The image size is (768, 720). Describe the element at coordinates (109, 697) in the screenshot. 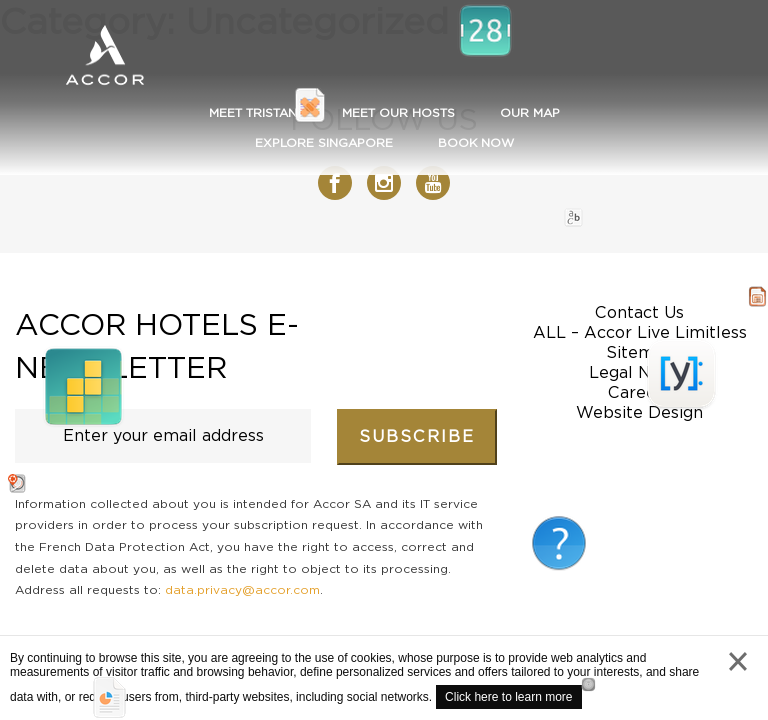

I see `open a presentation file` at that location.